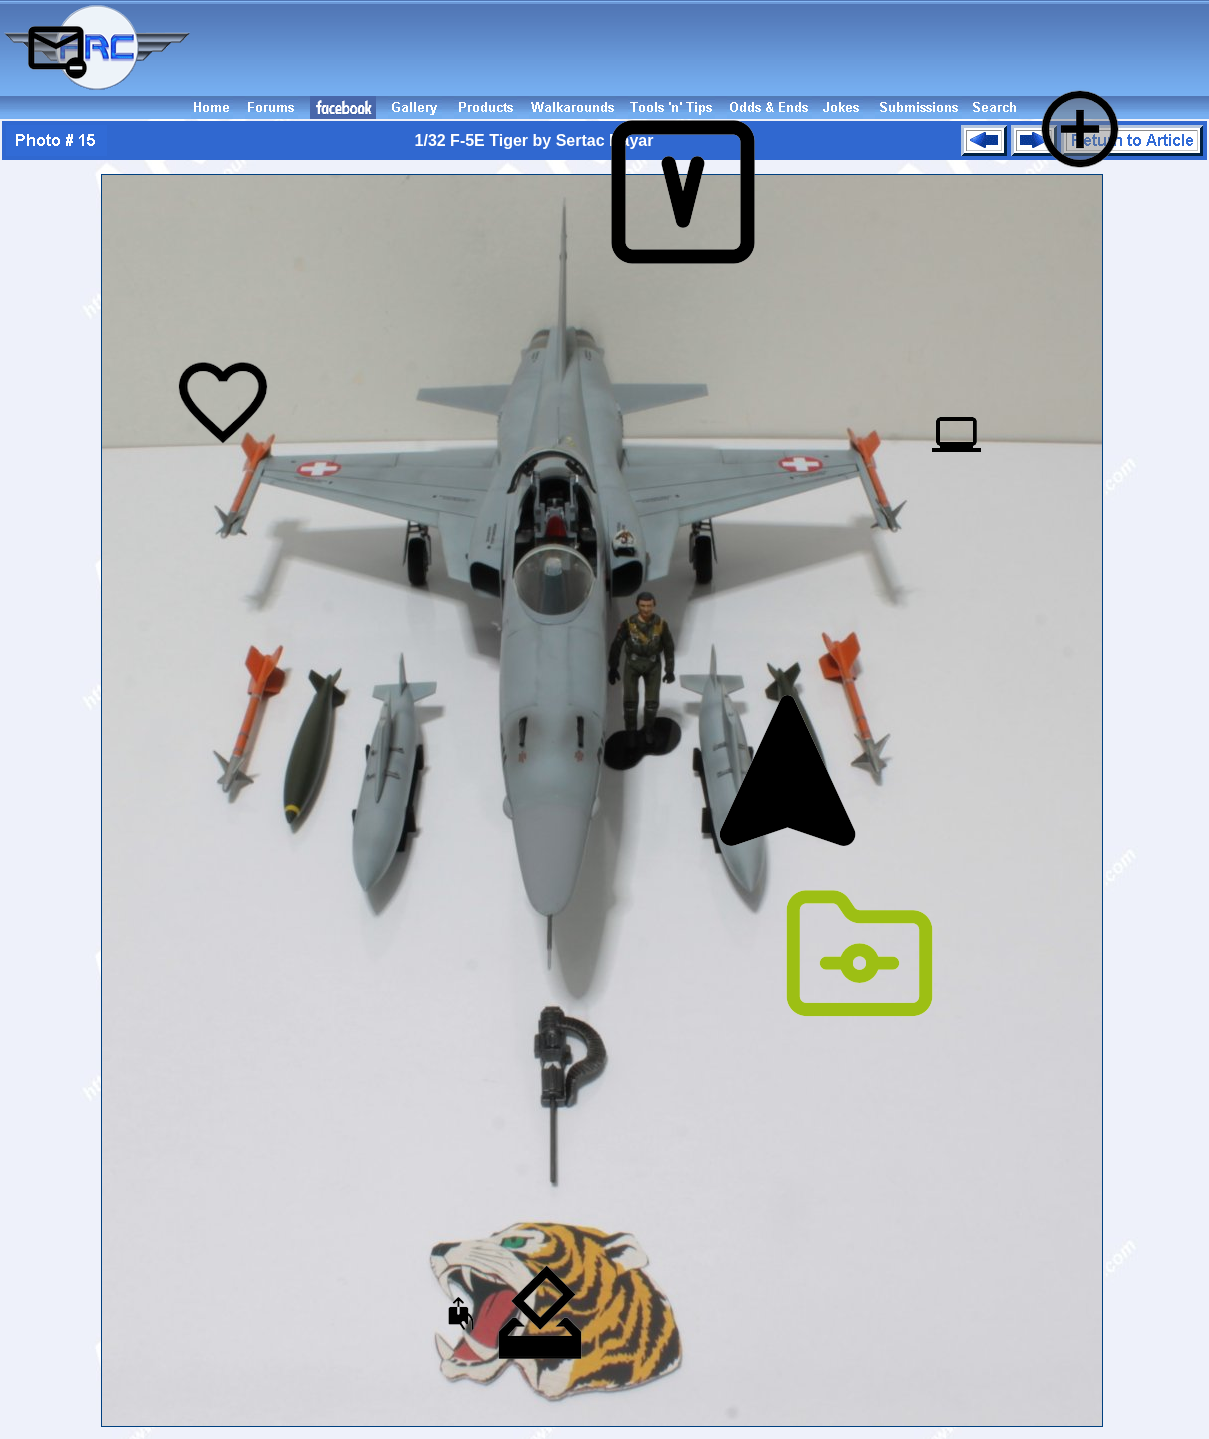  I want to click on unsubscribe from email list, so click(56, 54).